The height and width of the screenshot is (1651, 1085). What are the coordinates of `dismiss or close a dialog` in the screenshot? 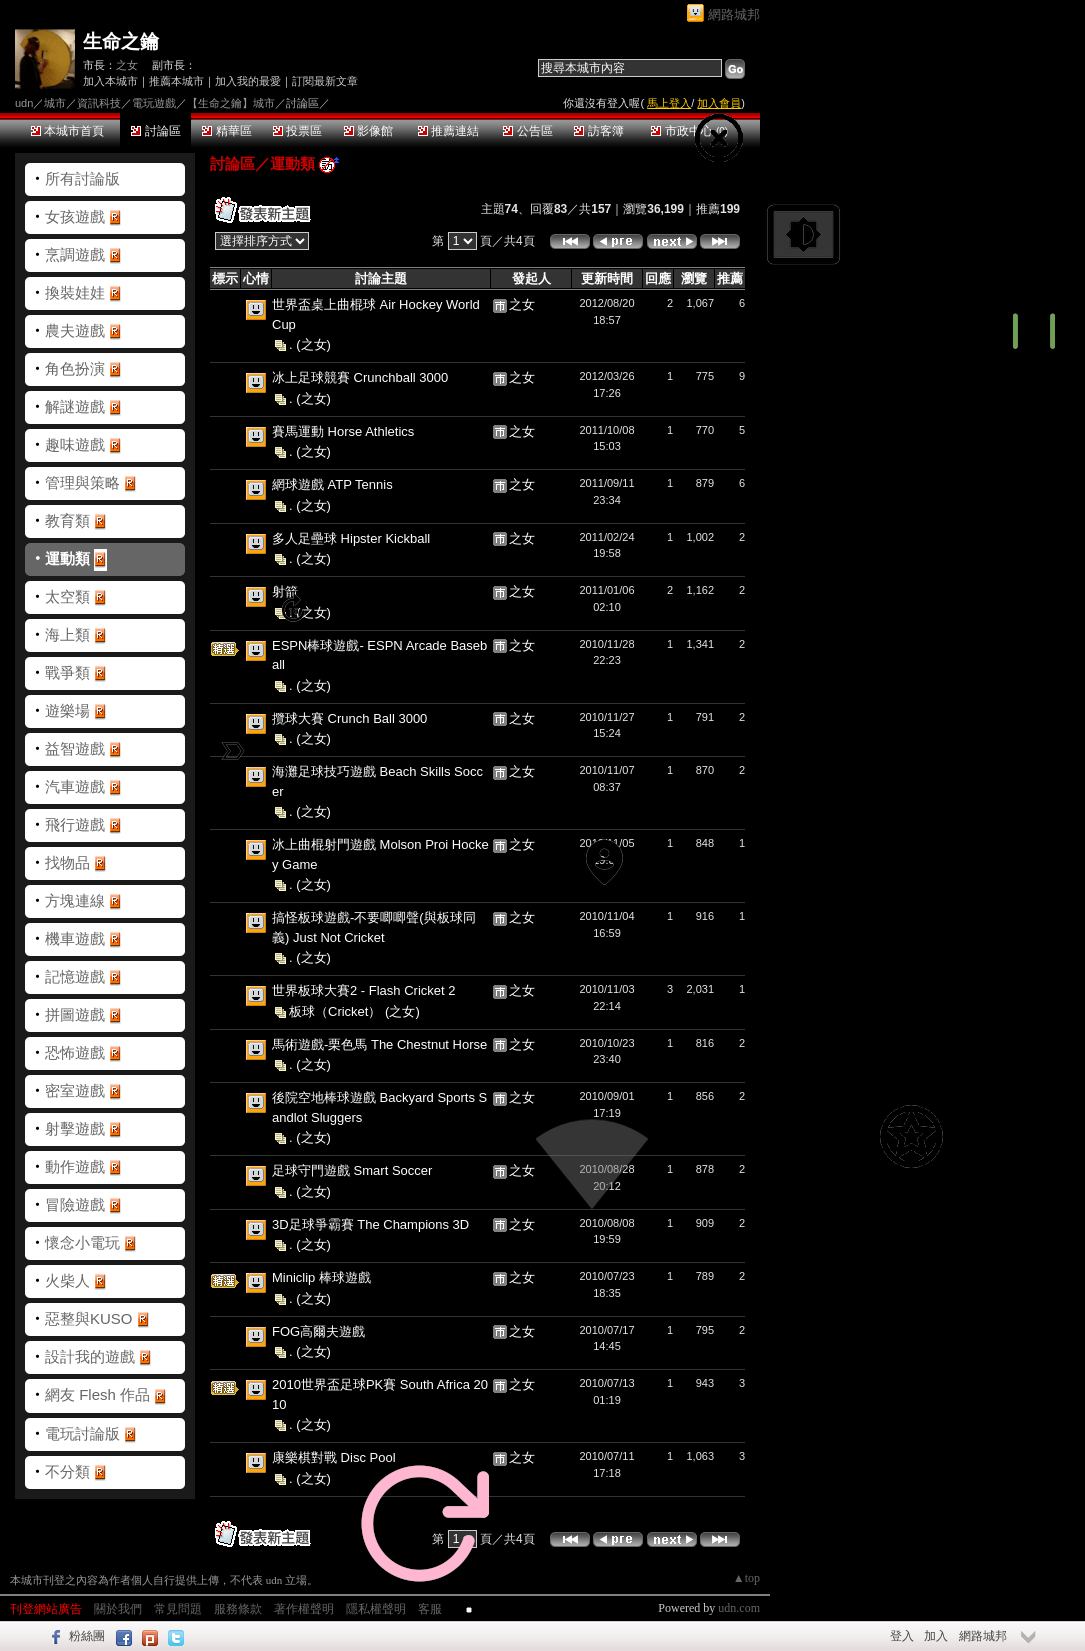 It's located at (719, 138).